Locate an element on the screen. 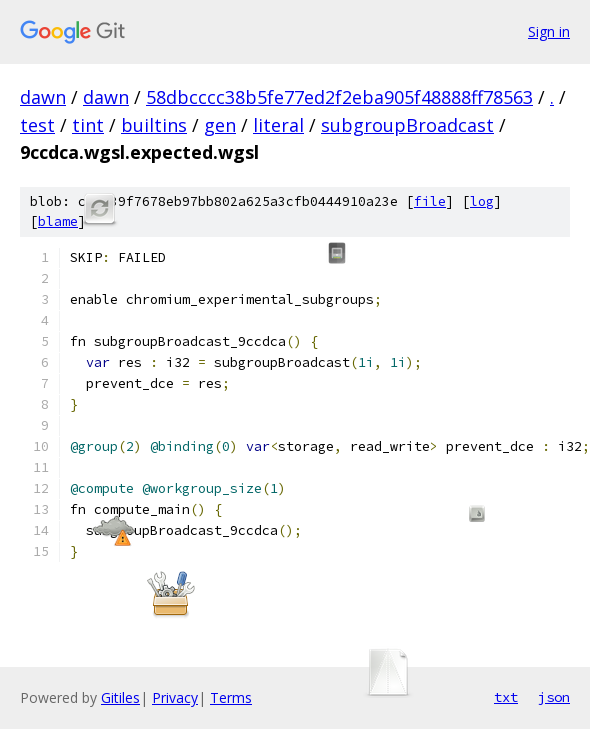 Image resolution: width=590 pixels, height=729 pixels. a text file template or document skeleton is located at coordinates (389, 672).